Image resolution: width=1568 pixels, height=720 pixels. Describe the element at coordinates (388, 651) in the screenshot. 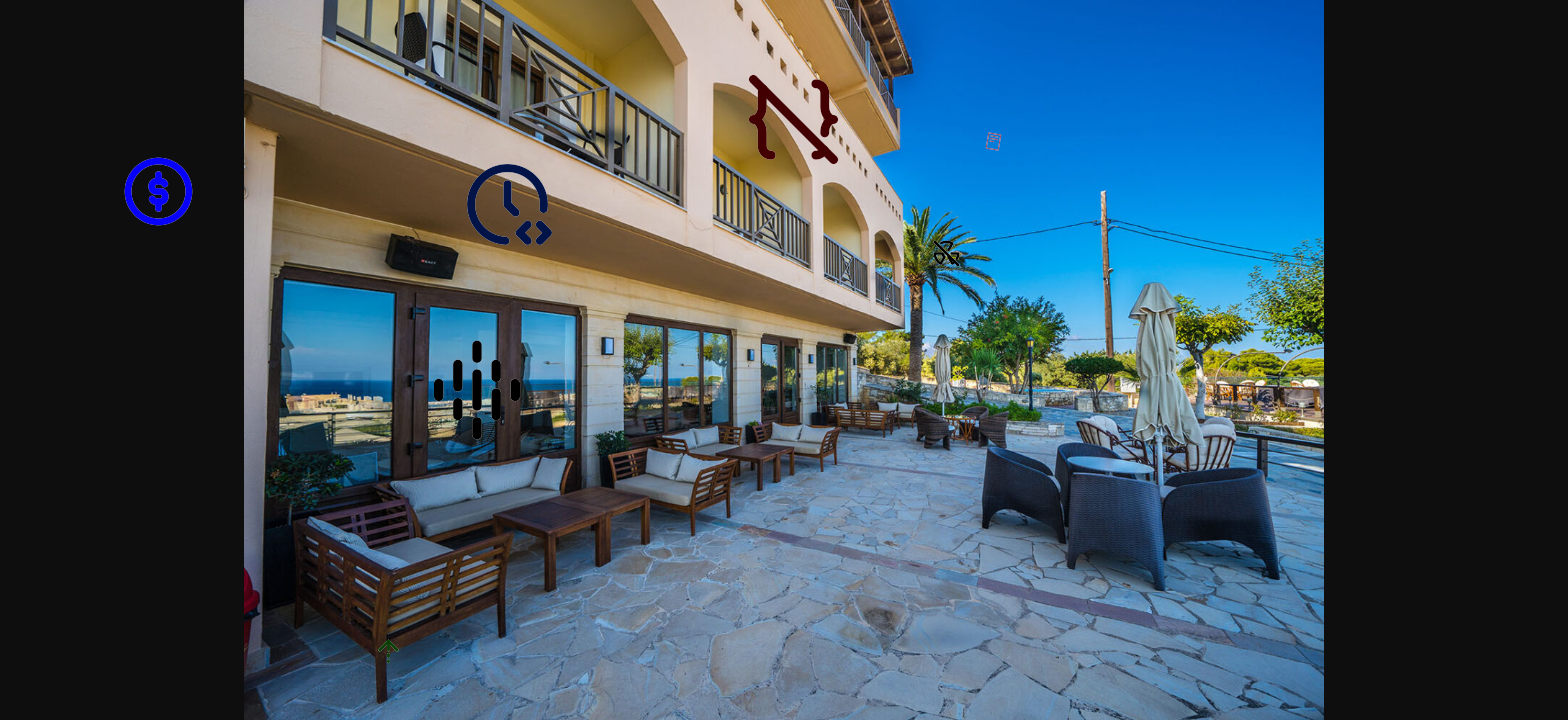

I see `upload in progress or pending` at that location.